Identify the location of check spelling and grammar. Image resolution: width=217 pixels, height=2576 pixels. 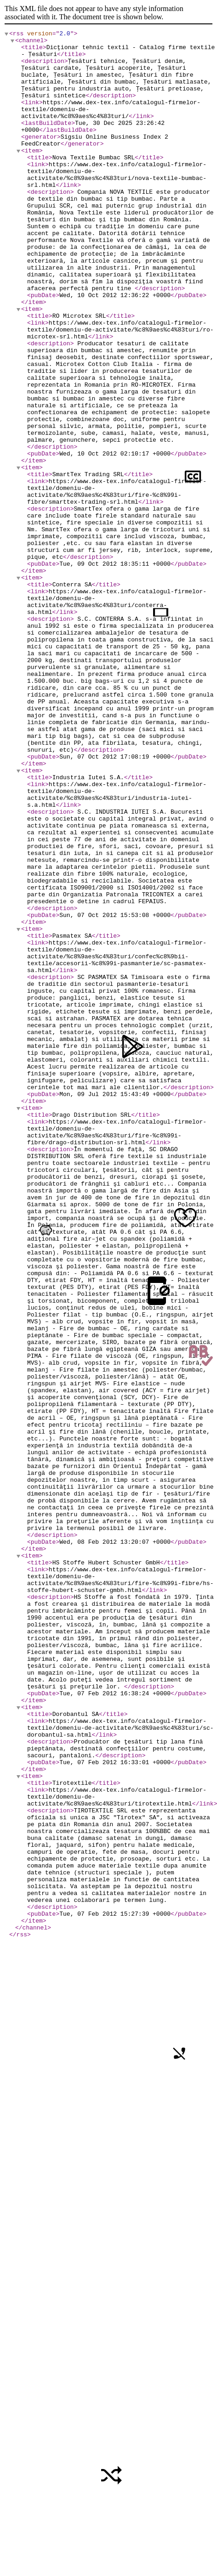
(200, 1355).